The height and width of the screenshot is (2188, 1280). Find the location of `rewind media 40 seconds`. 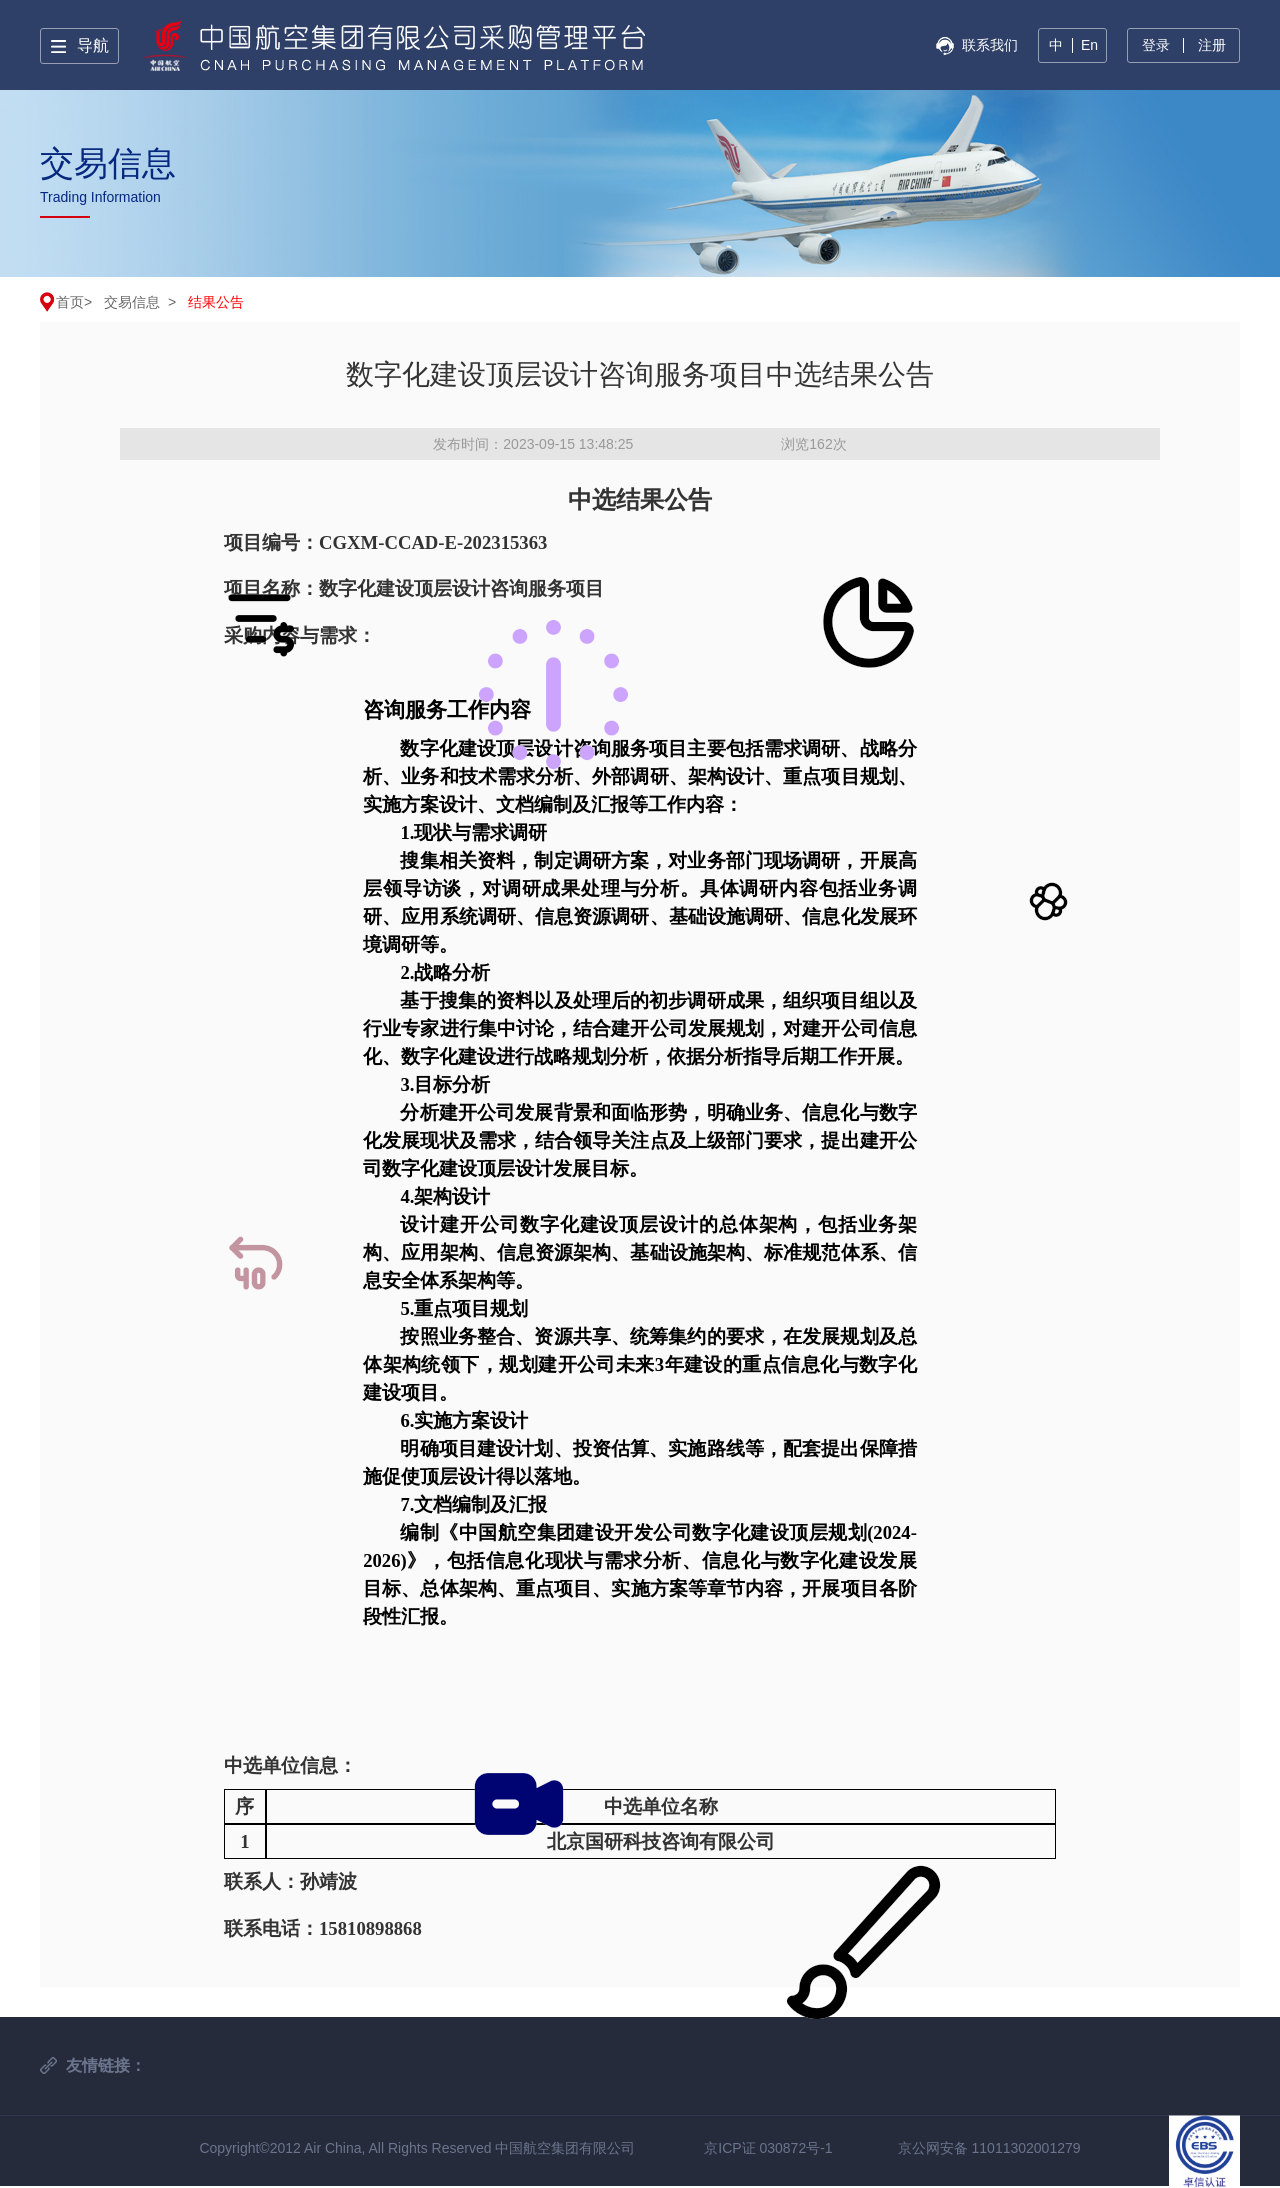

rewind media 40 seconds is located at coordinates (254, 1264).